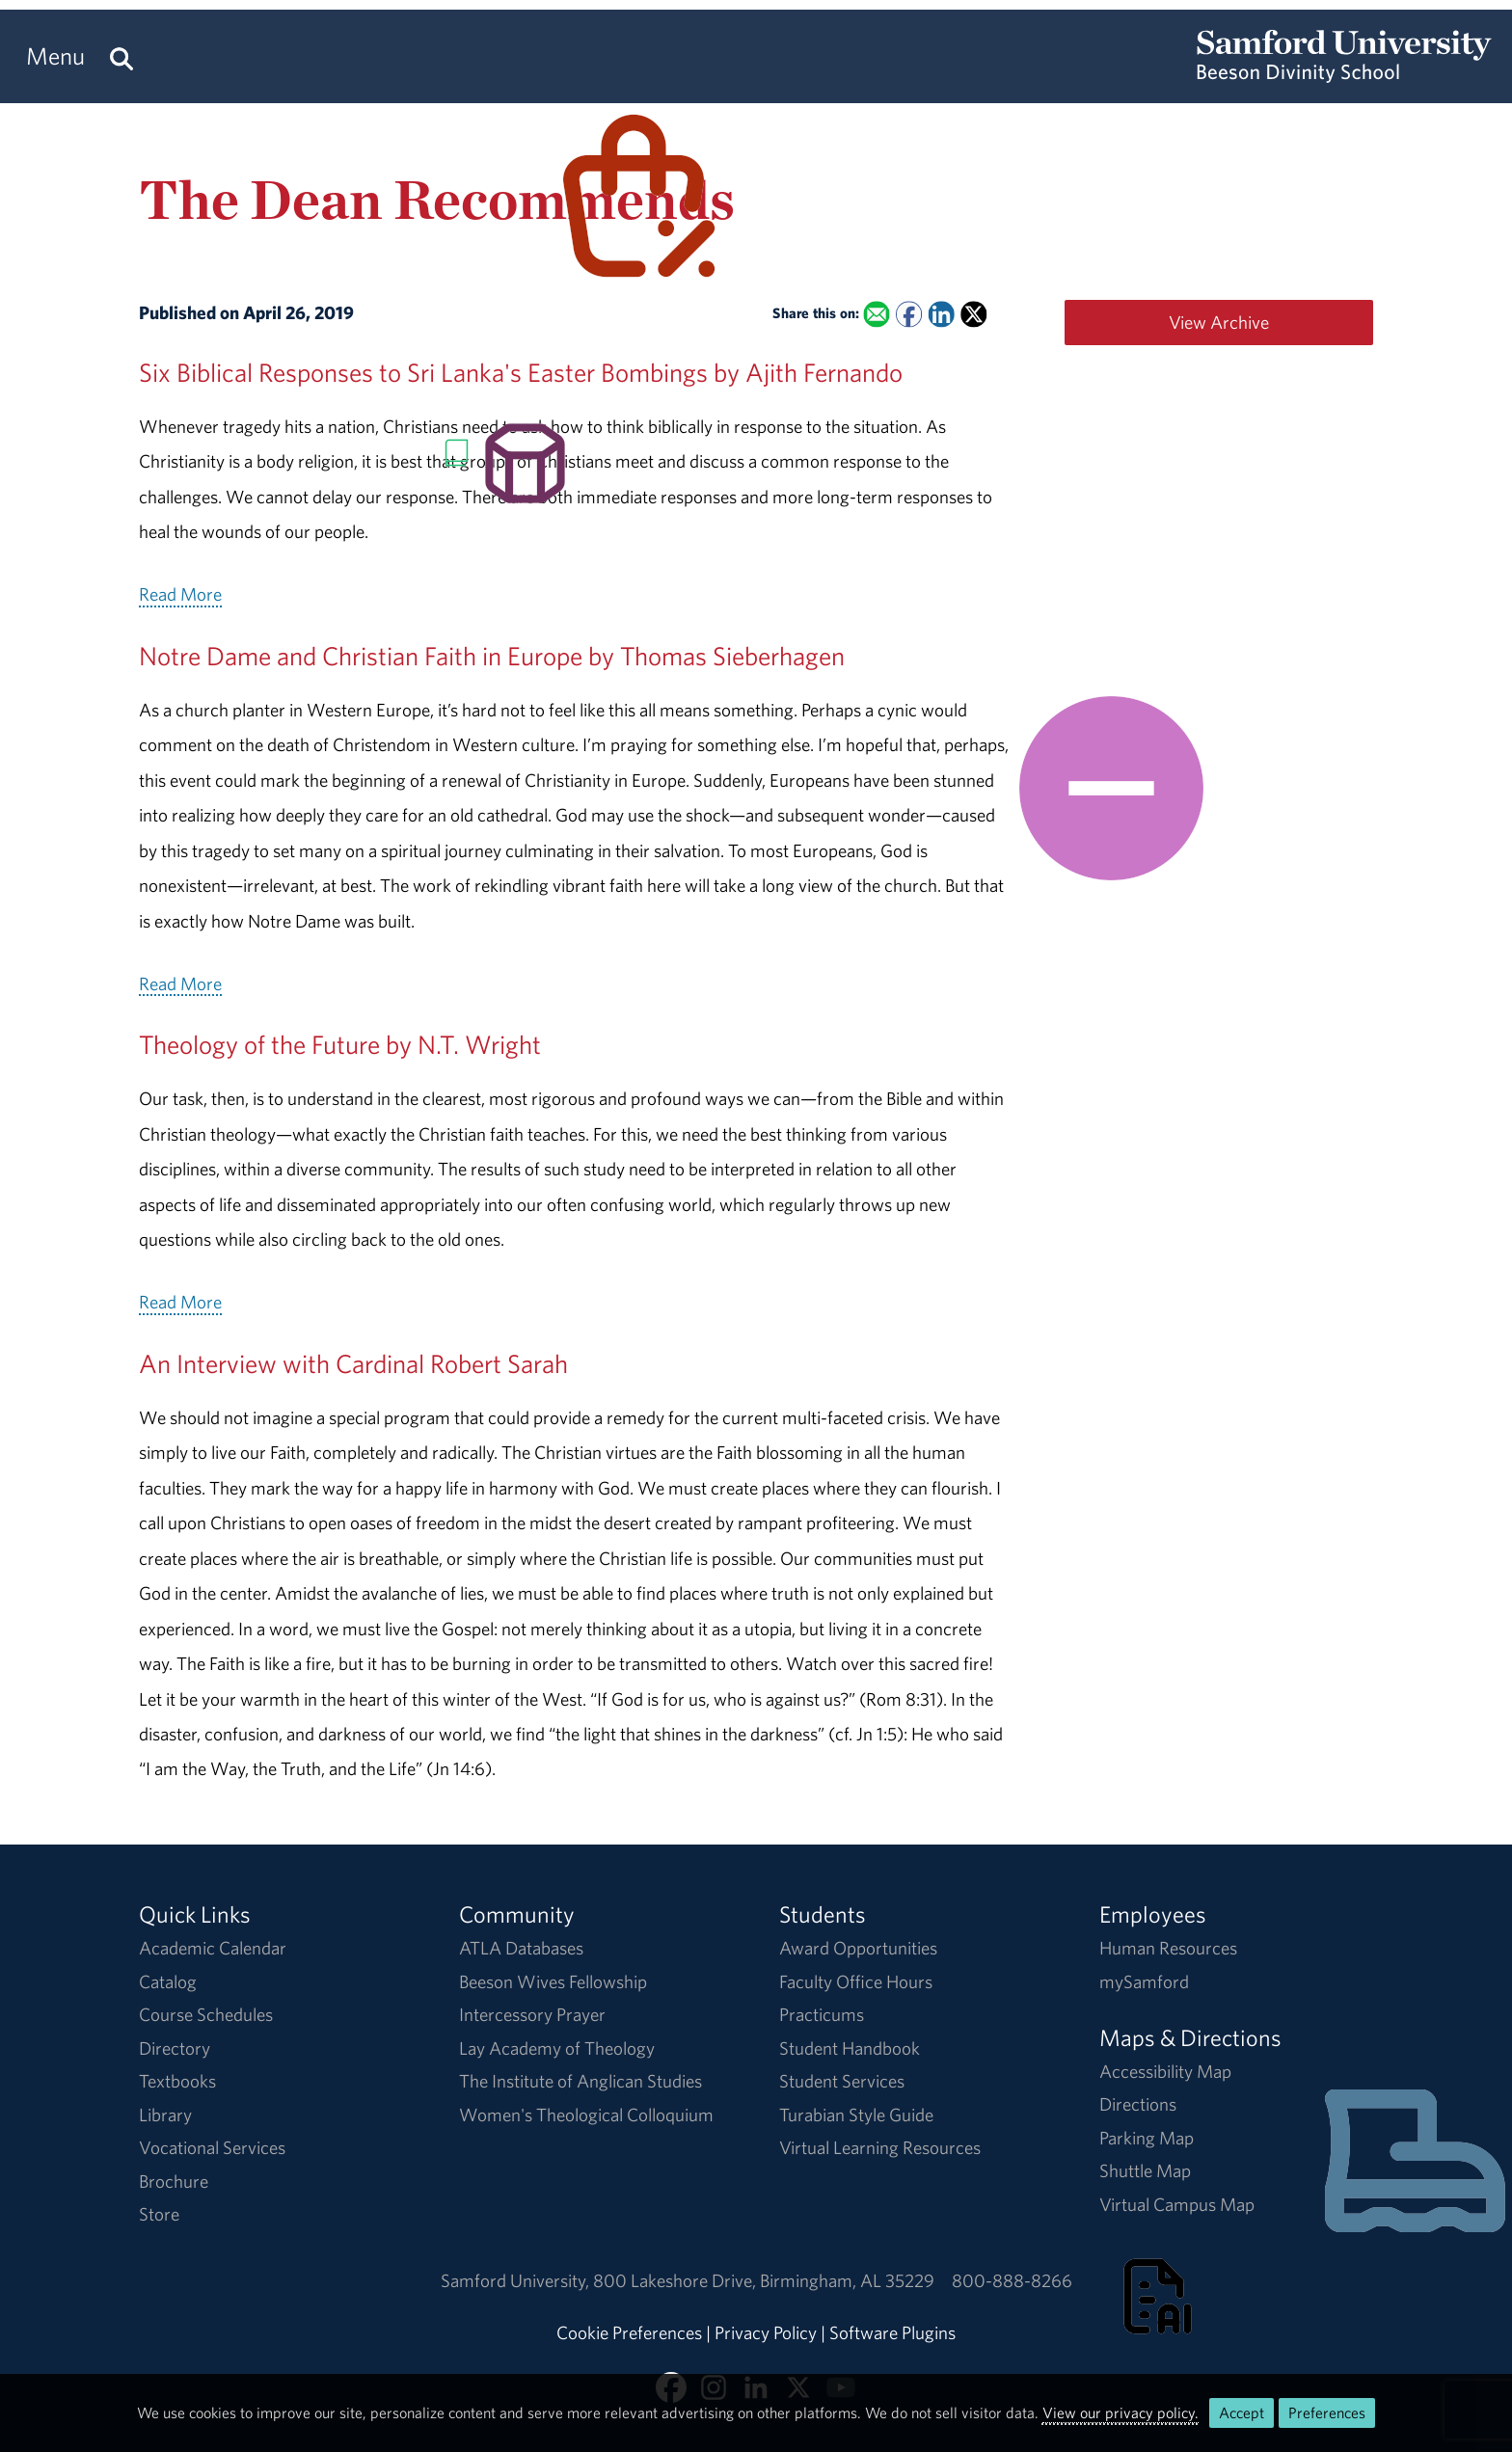 This screenshot has height=2452, width=1512. What do you see at coordinates (1111, 788) in the screenshot?
I see `remove an item from a list` at bounding box center [1111, 788].